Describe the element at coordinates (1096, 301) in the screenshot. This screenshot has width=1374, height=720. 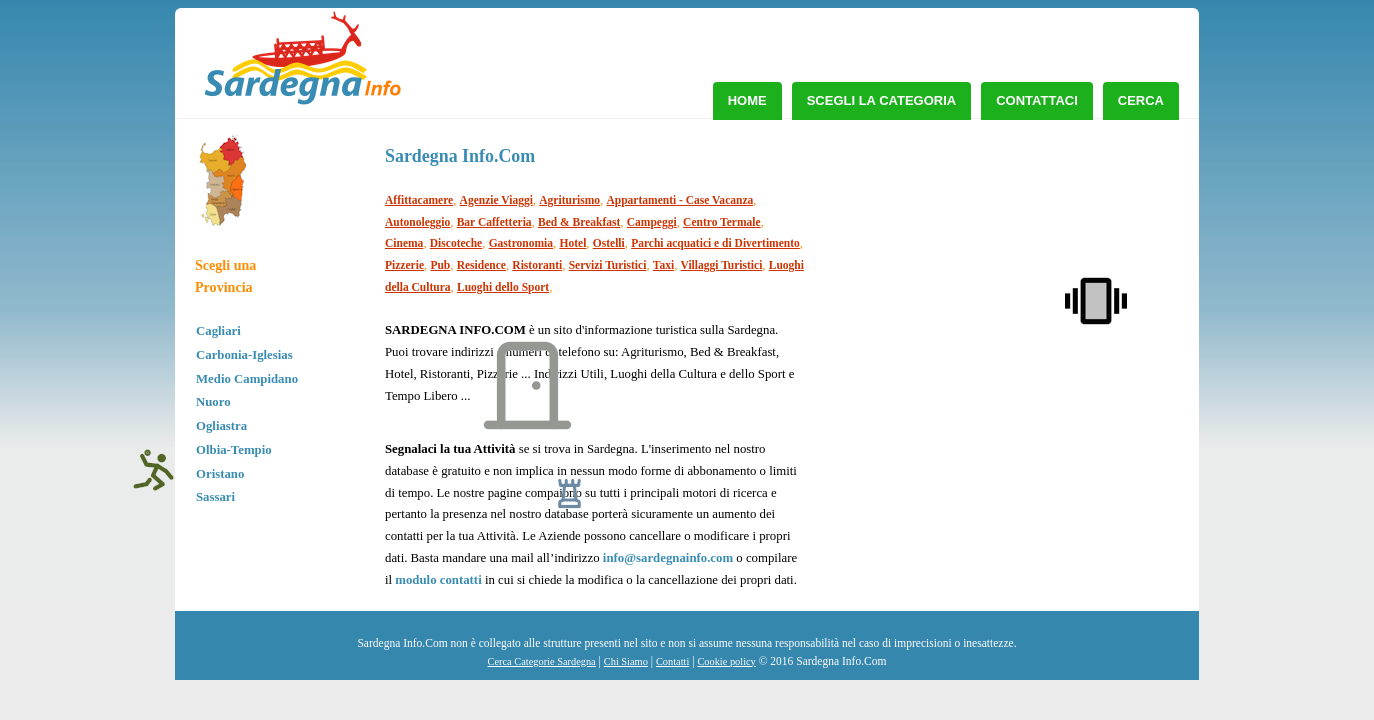
I see `enable vibration mode on device` at that location.